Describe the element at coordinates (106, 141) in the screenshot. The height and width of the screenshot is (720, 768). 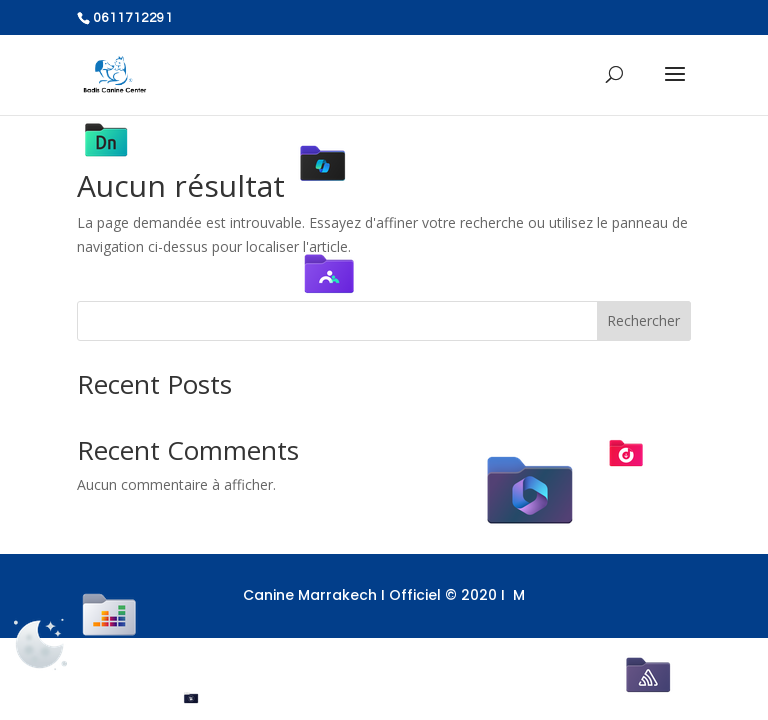
I see `open adobe dimension project files folder` at that location.